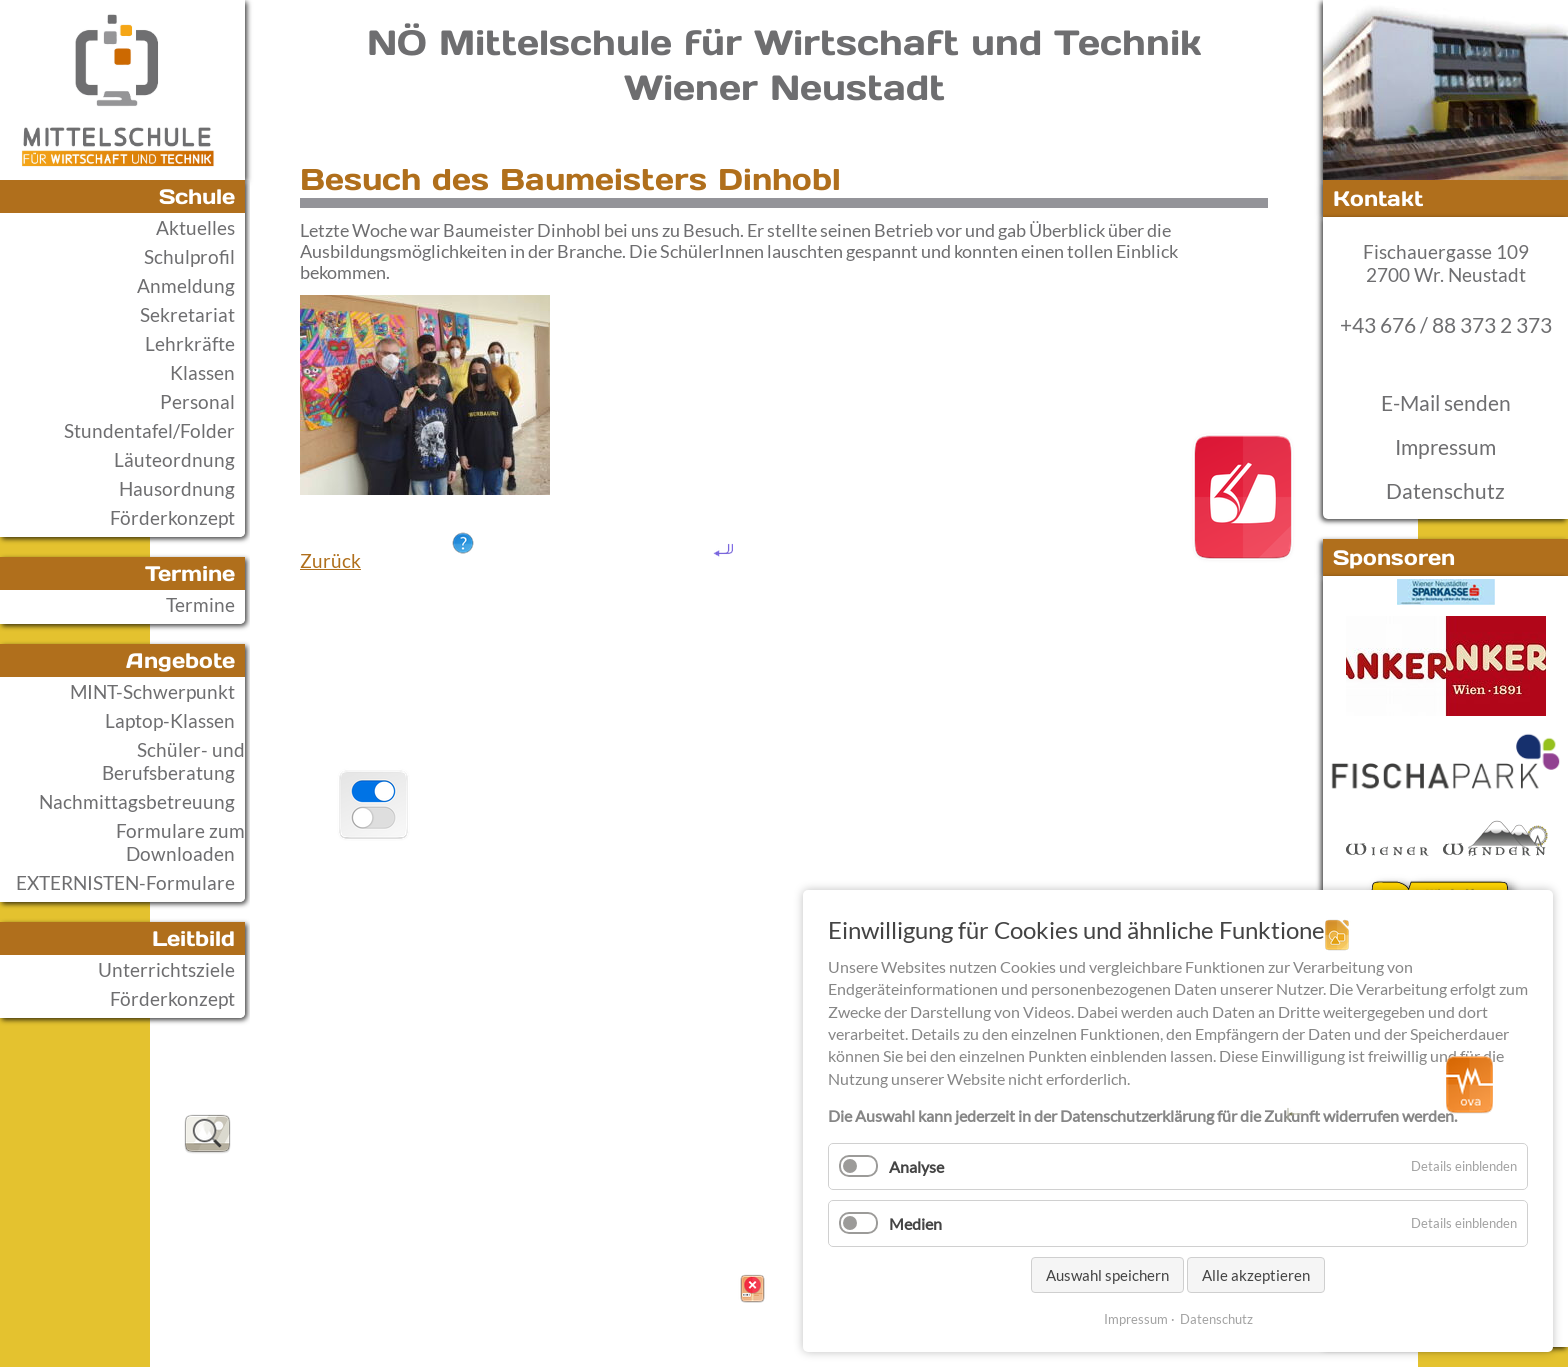  Describe the element at coordinates (1243, 497) in the screenshot. I see `an encapsulated postscript (.eps) file` at that location.